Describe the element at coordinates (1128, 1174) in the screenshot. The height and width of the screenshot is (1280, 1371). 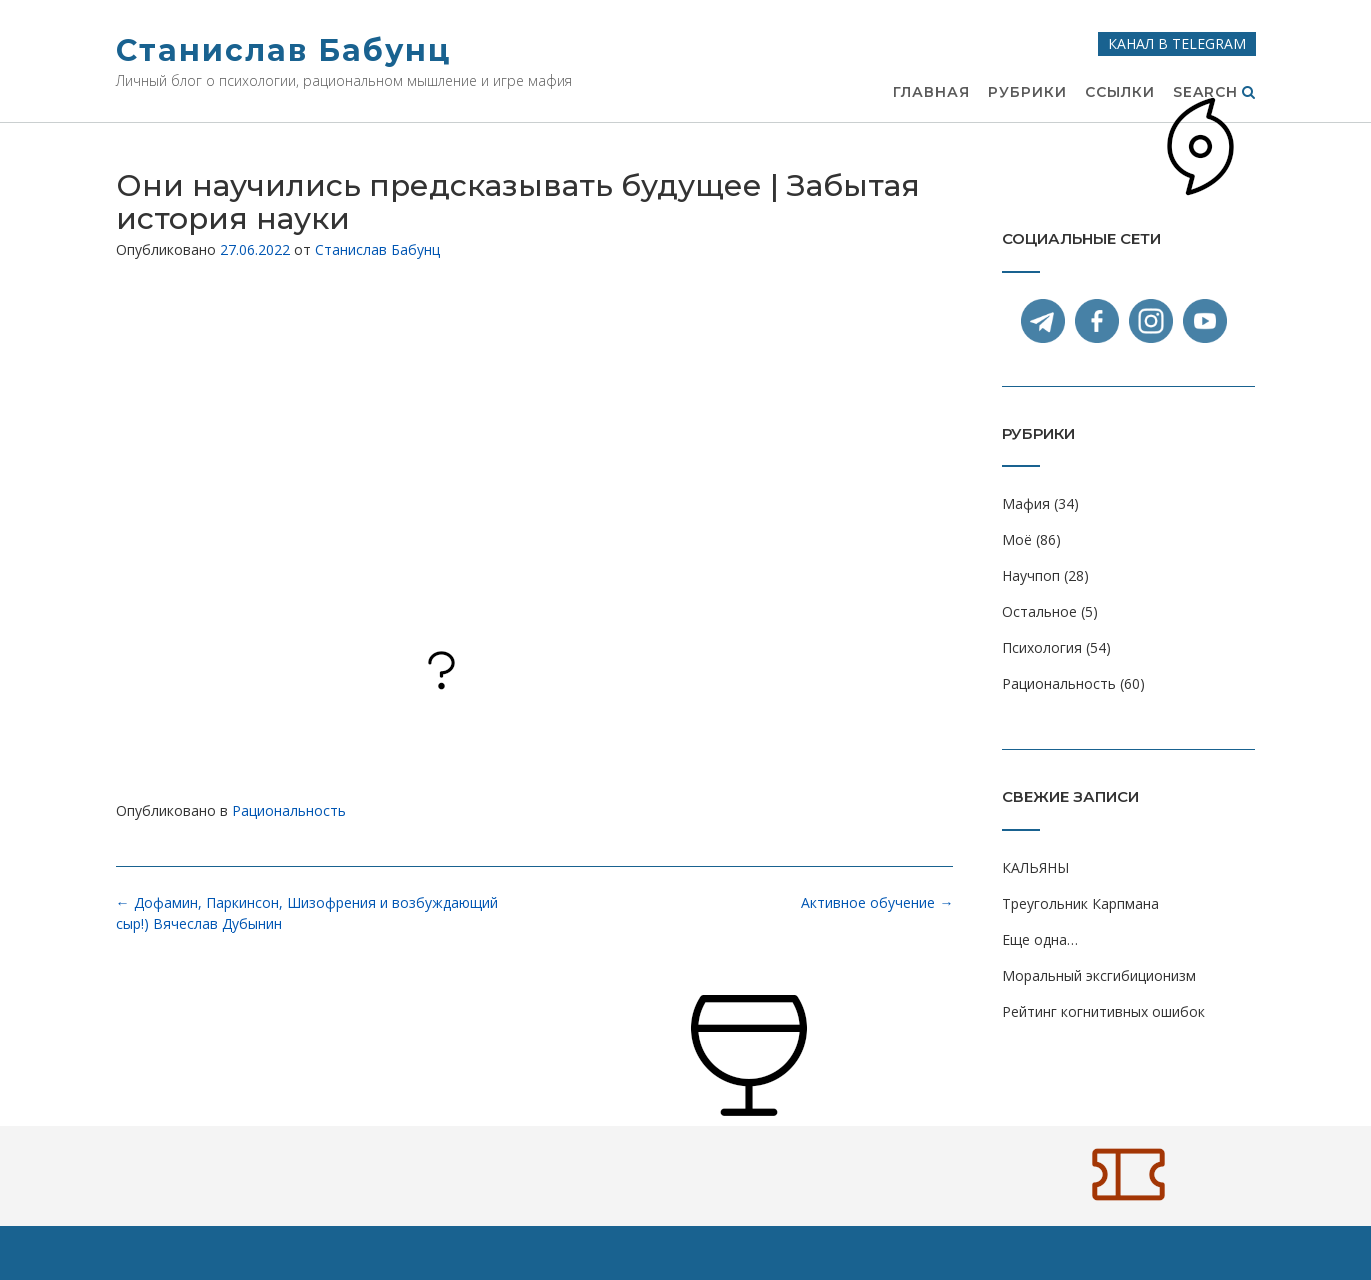
I see `view your tickets or passes` at that location.